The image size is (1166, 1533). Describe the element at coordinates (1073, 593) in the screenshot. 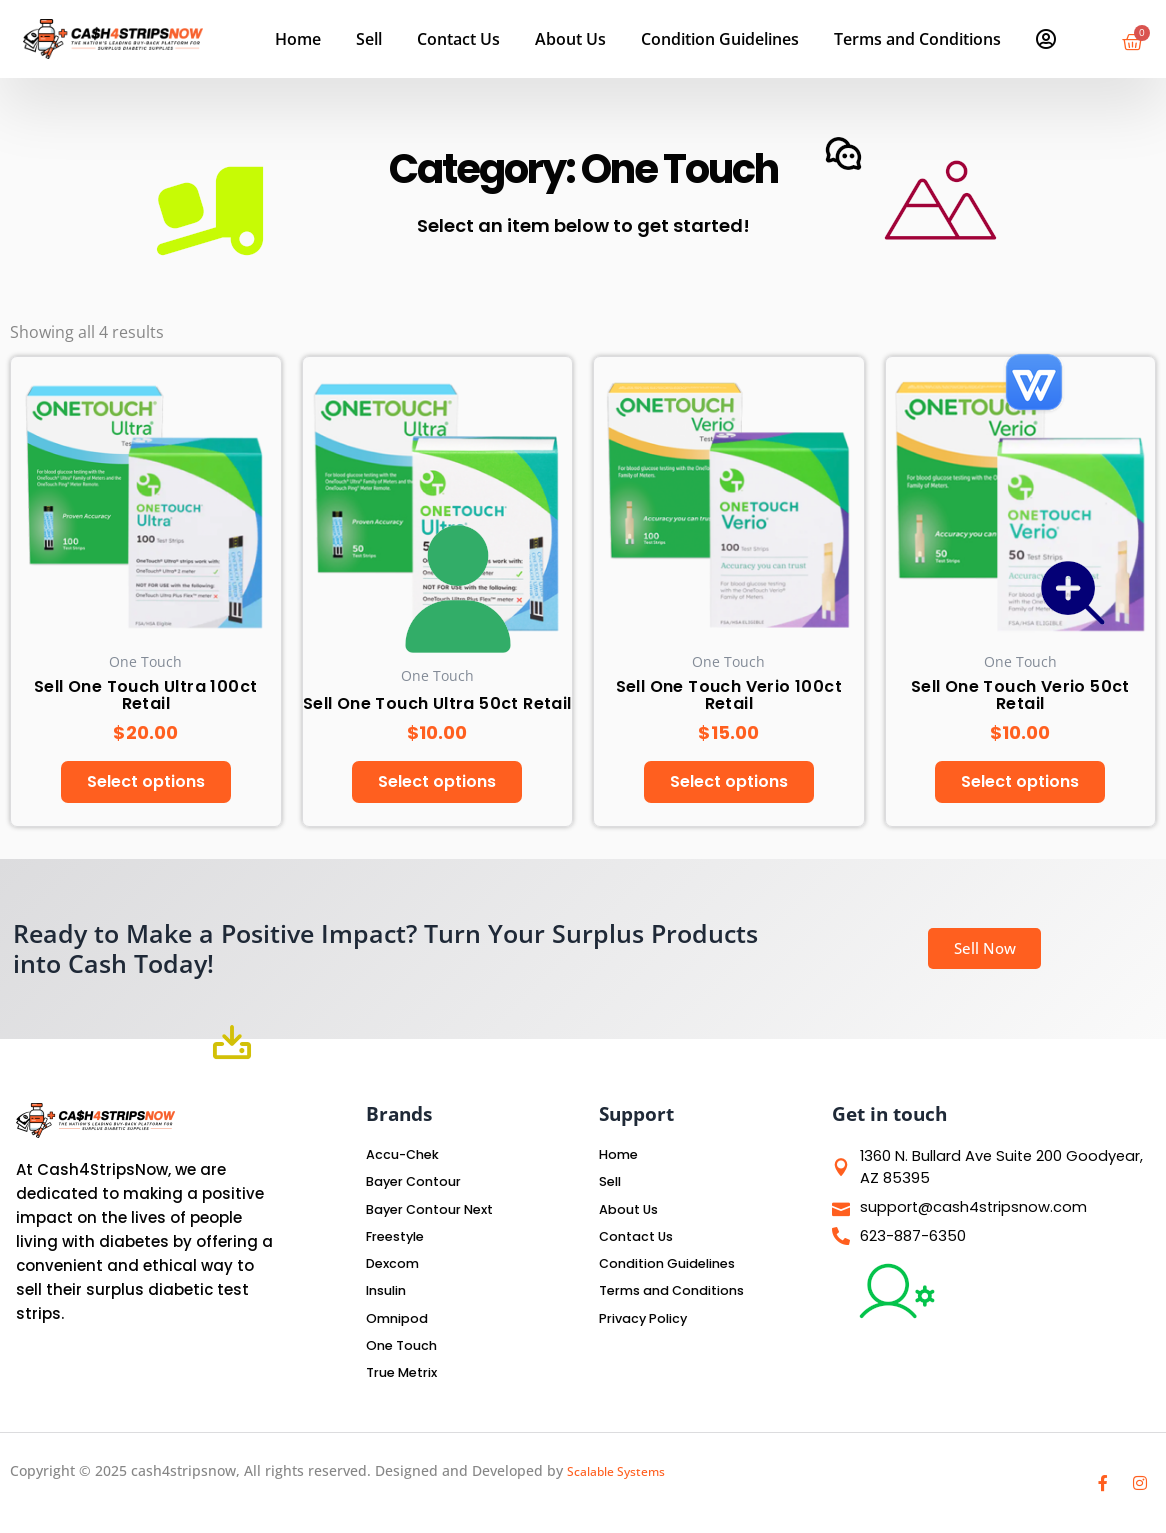

I see `zoom in on content` at that location.